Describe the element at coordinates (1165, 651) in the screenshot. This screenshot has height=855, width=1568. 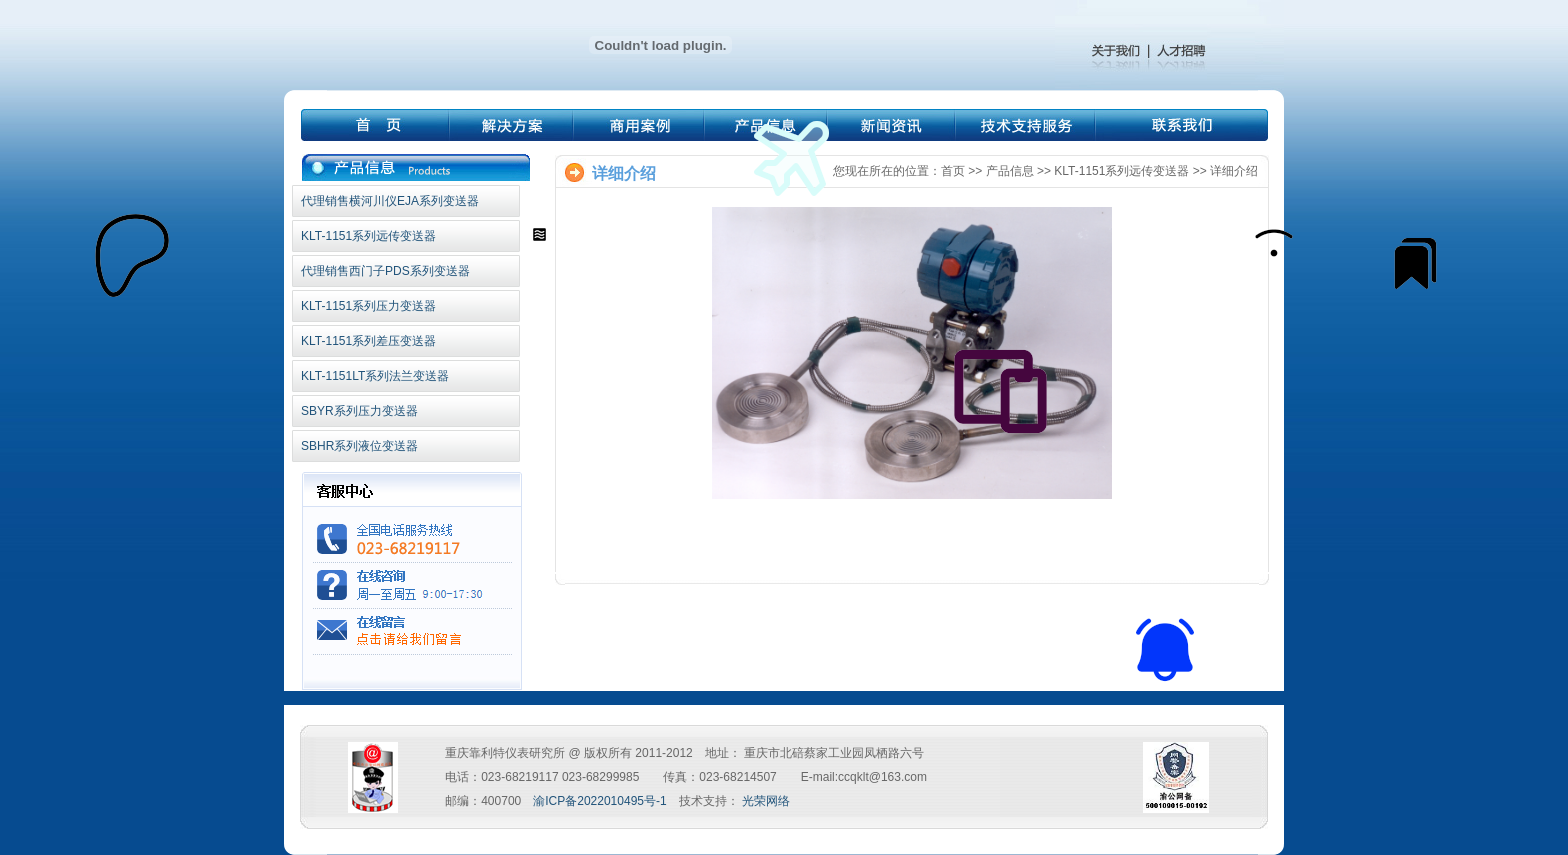
I see `indicates new notifications or alerts` at that location.